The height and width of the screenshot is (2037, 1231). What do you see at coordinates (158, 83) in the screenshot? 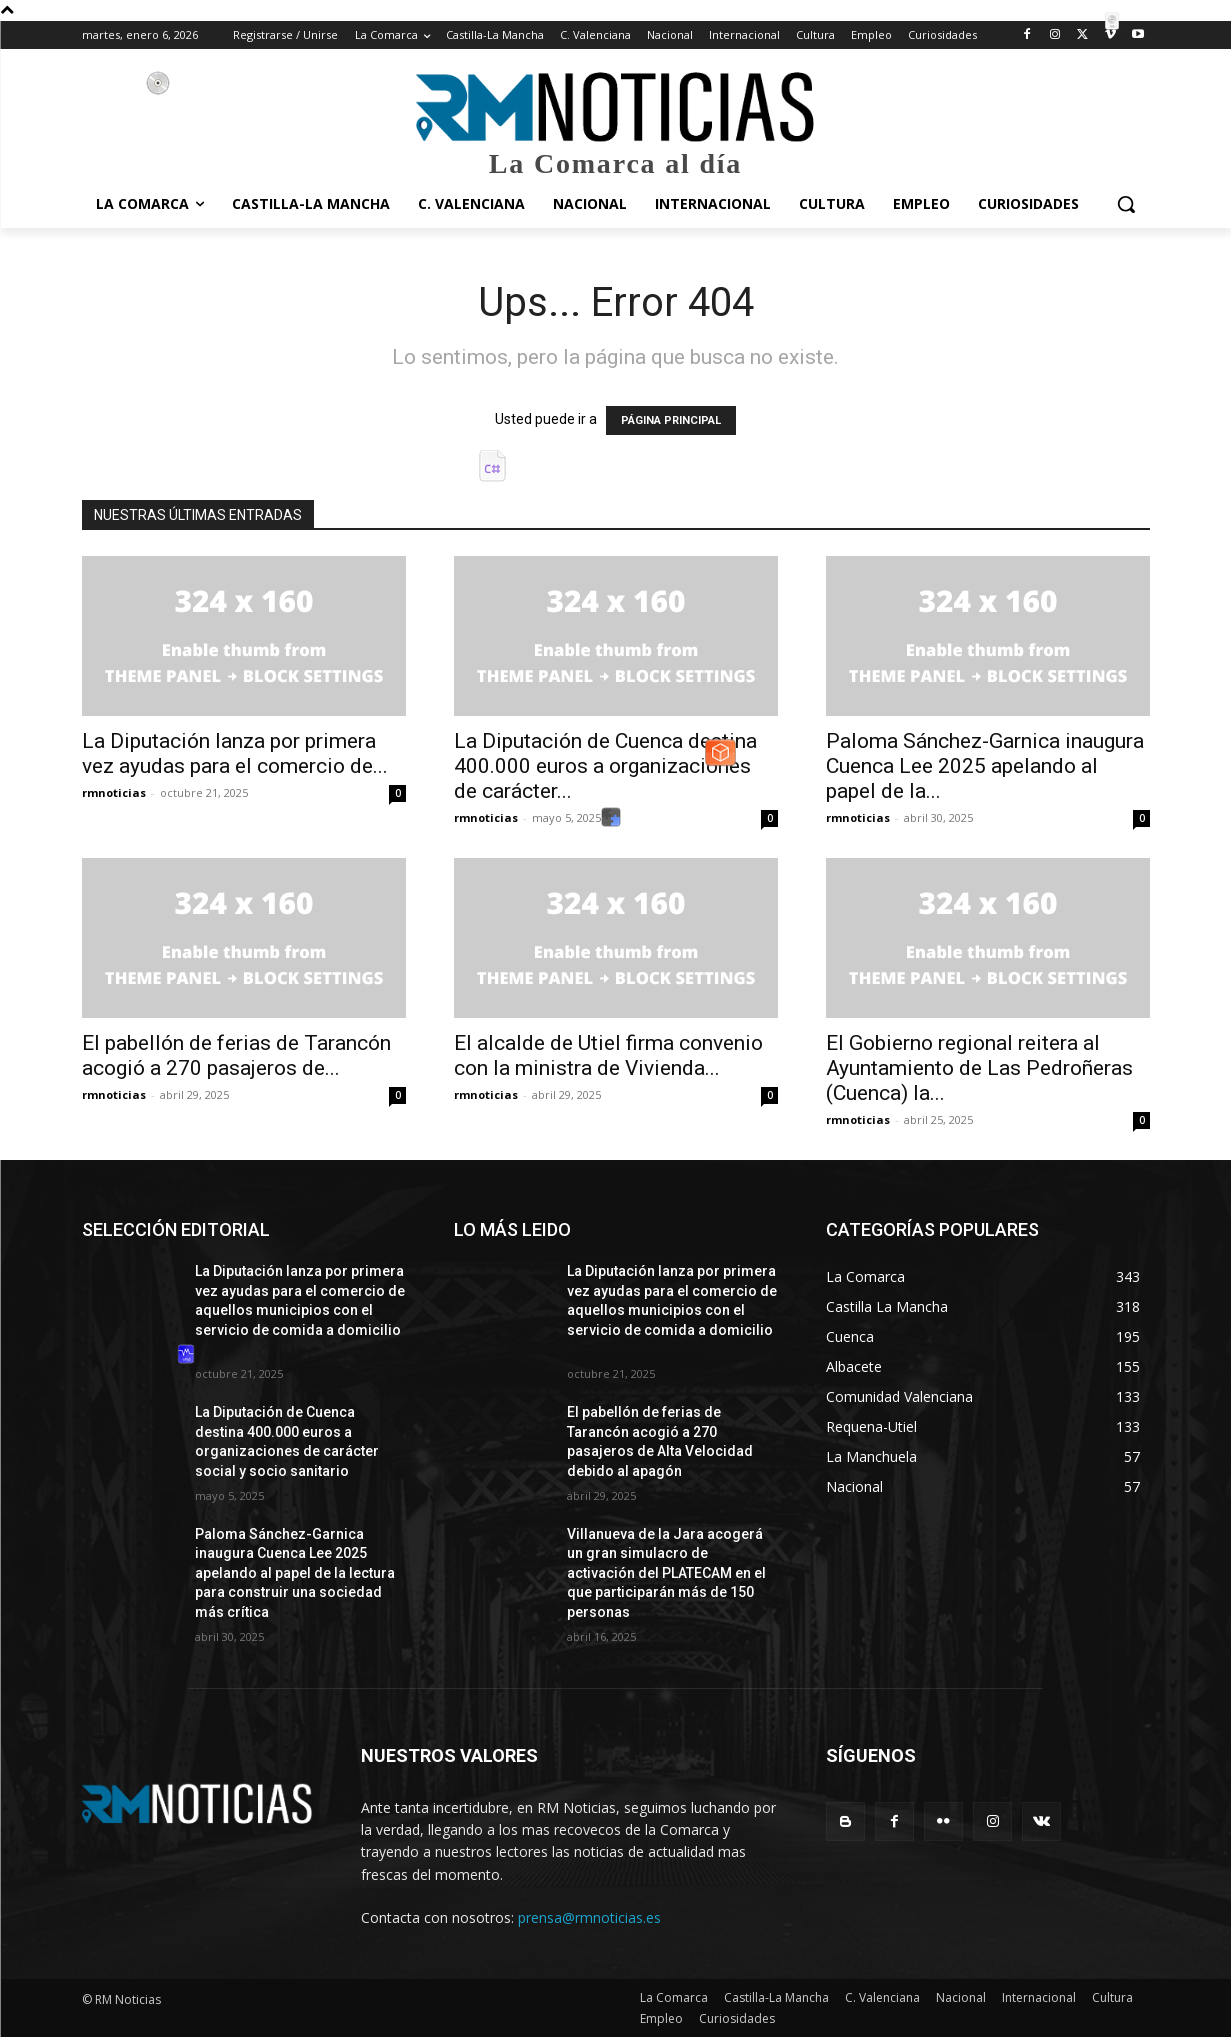
I see `indicates a DVD+R disc drive or media` at bounding box center [158, 83].